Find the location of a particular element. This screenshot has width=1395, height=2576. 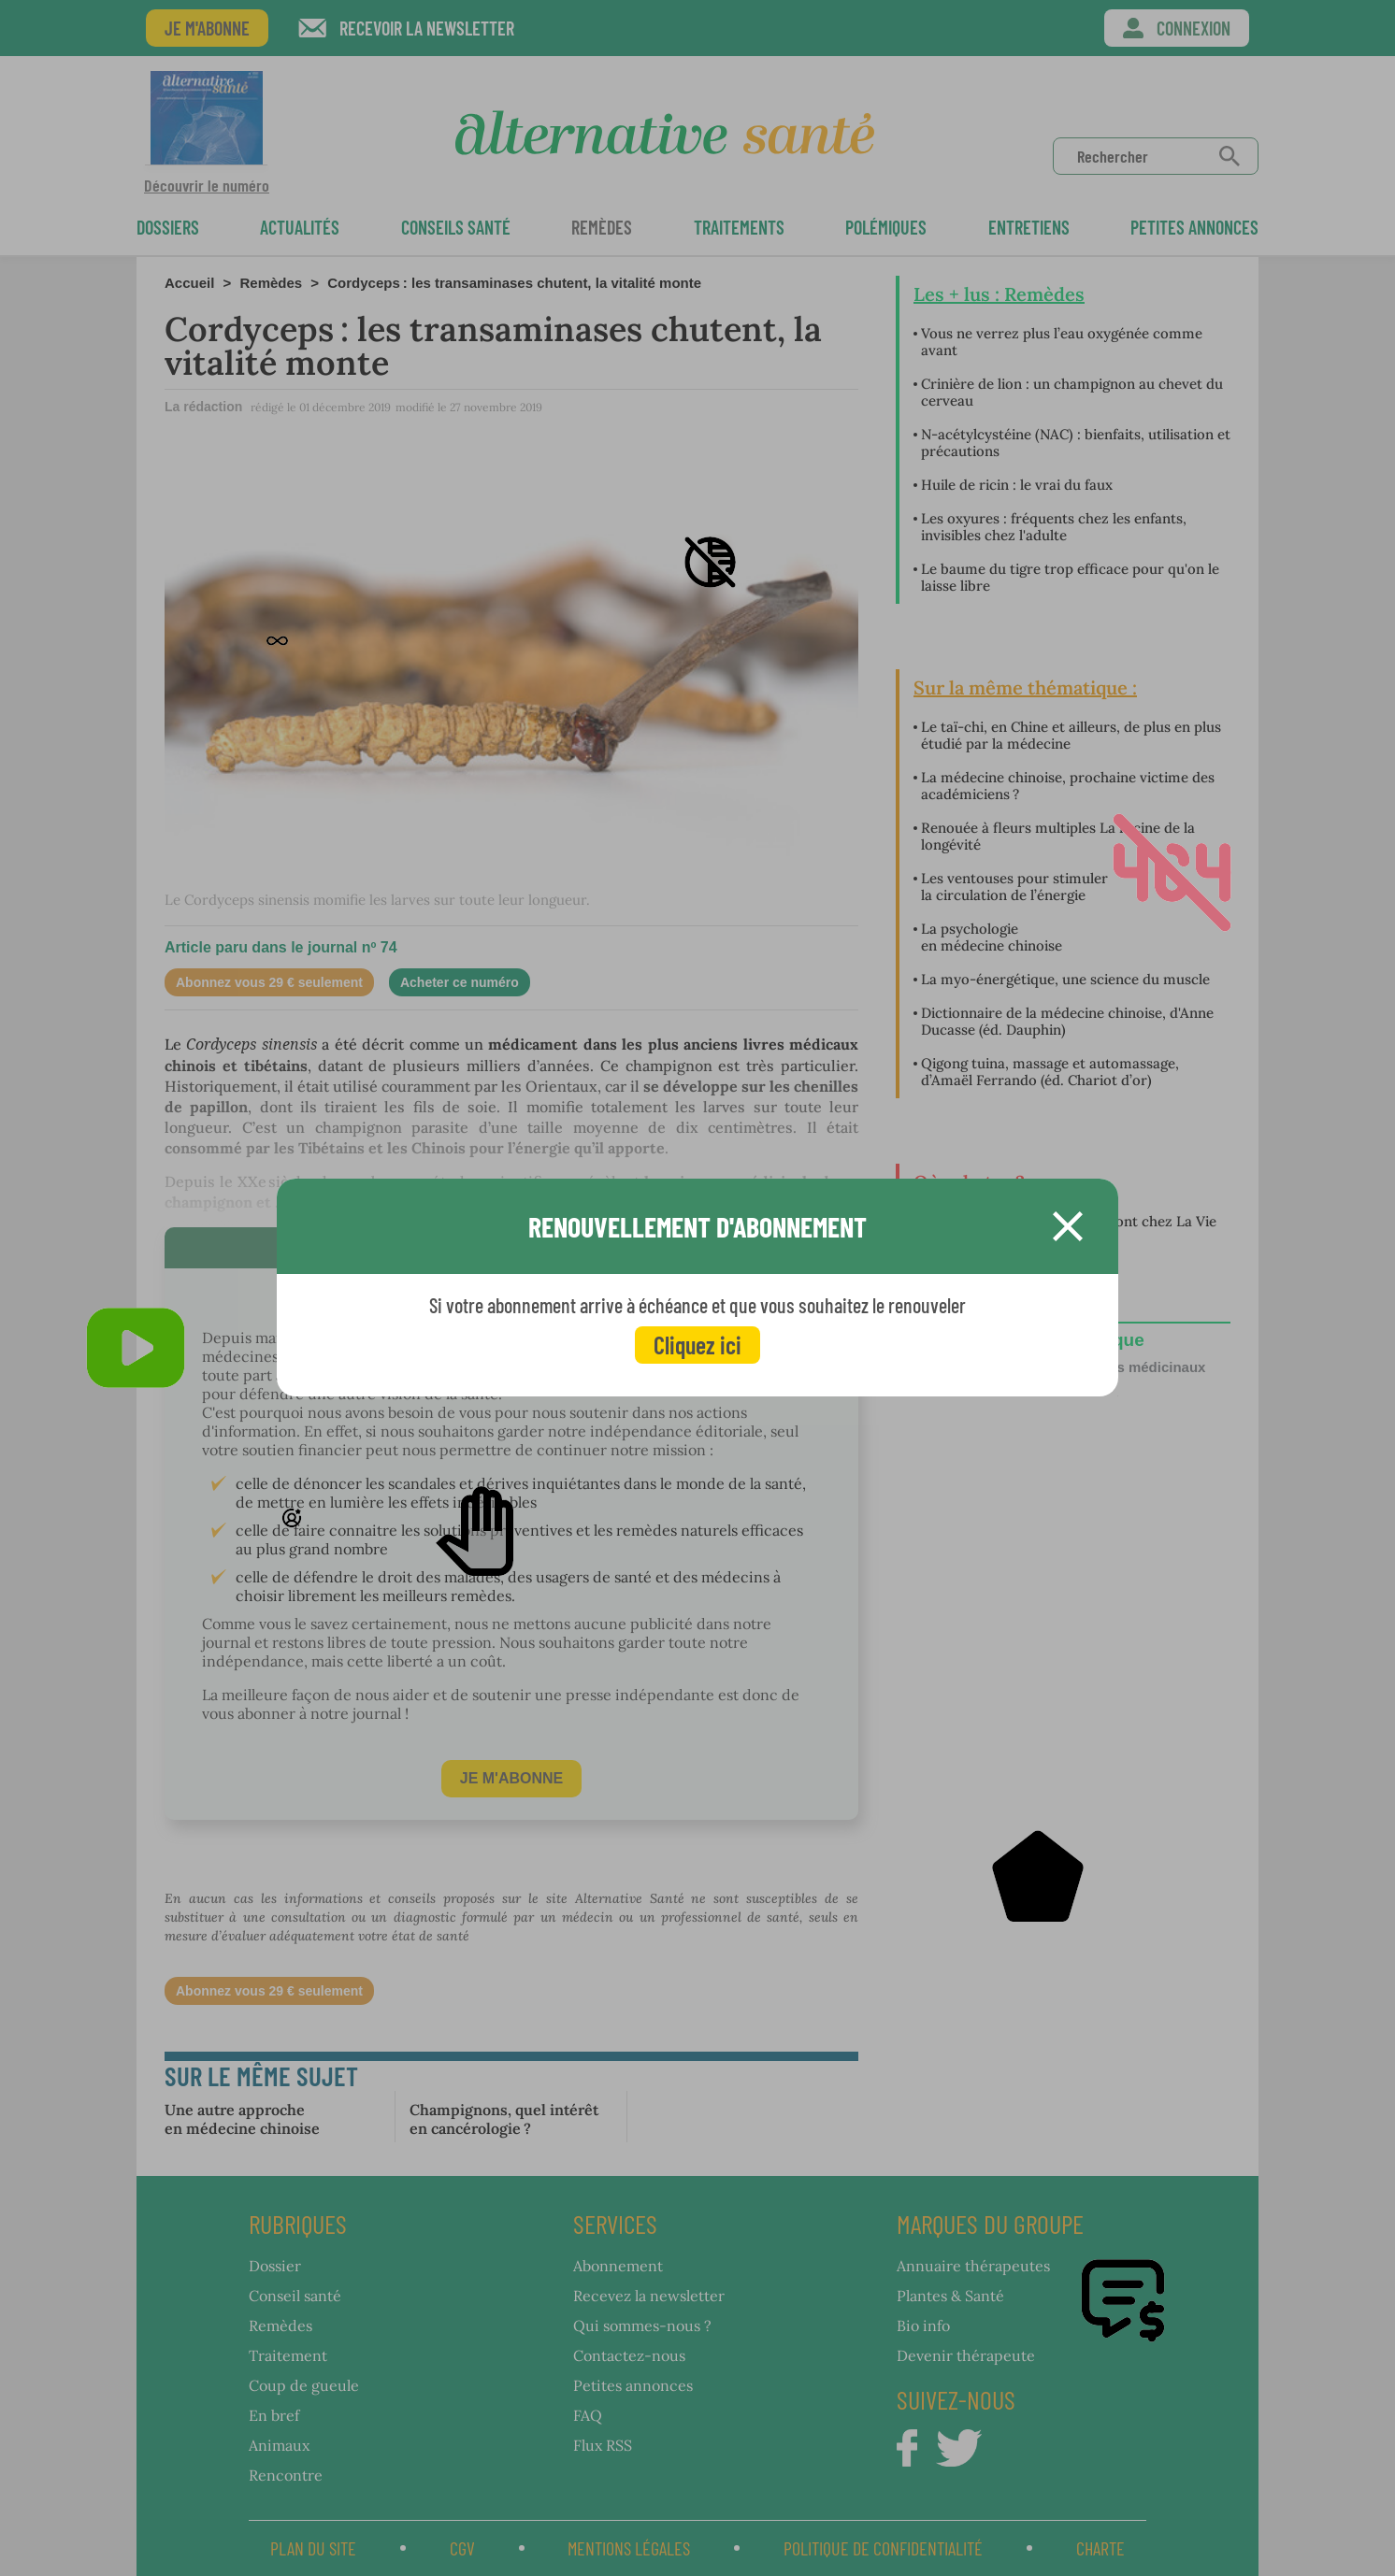

view payment or transaction messages is located at coordinates (1123, 2297).